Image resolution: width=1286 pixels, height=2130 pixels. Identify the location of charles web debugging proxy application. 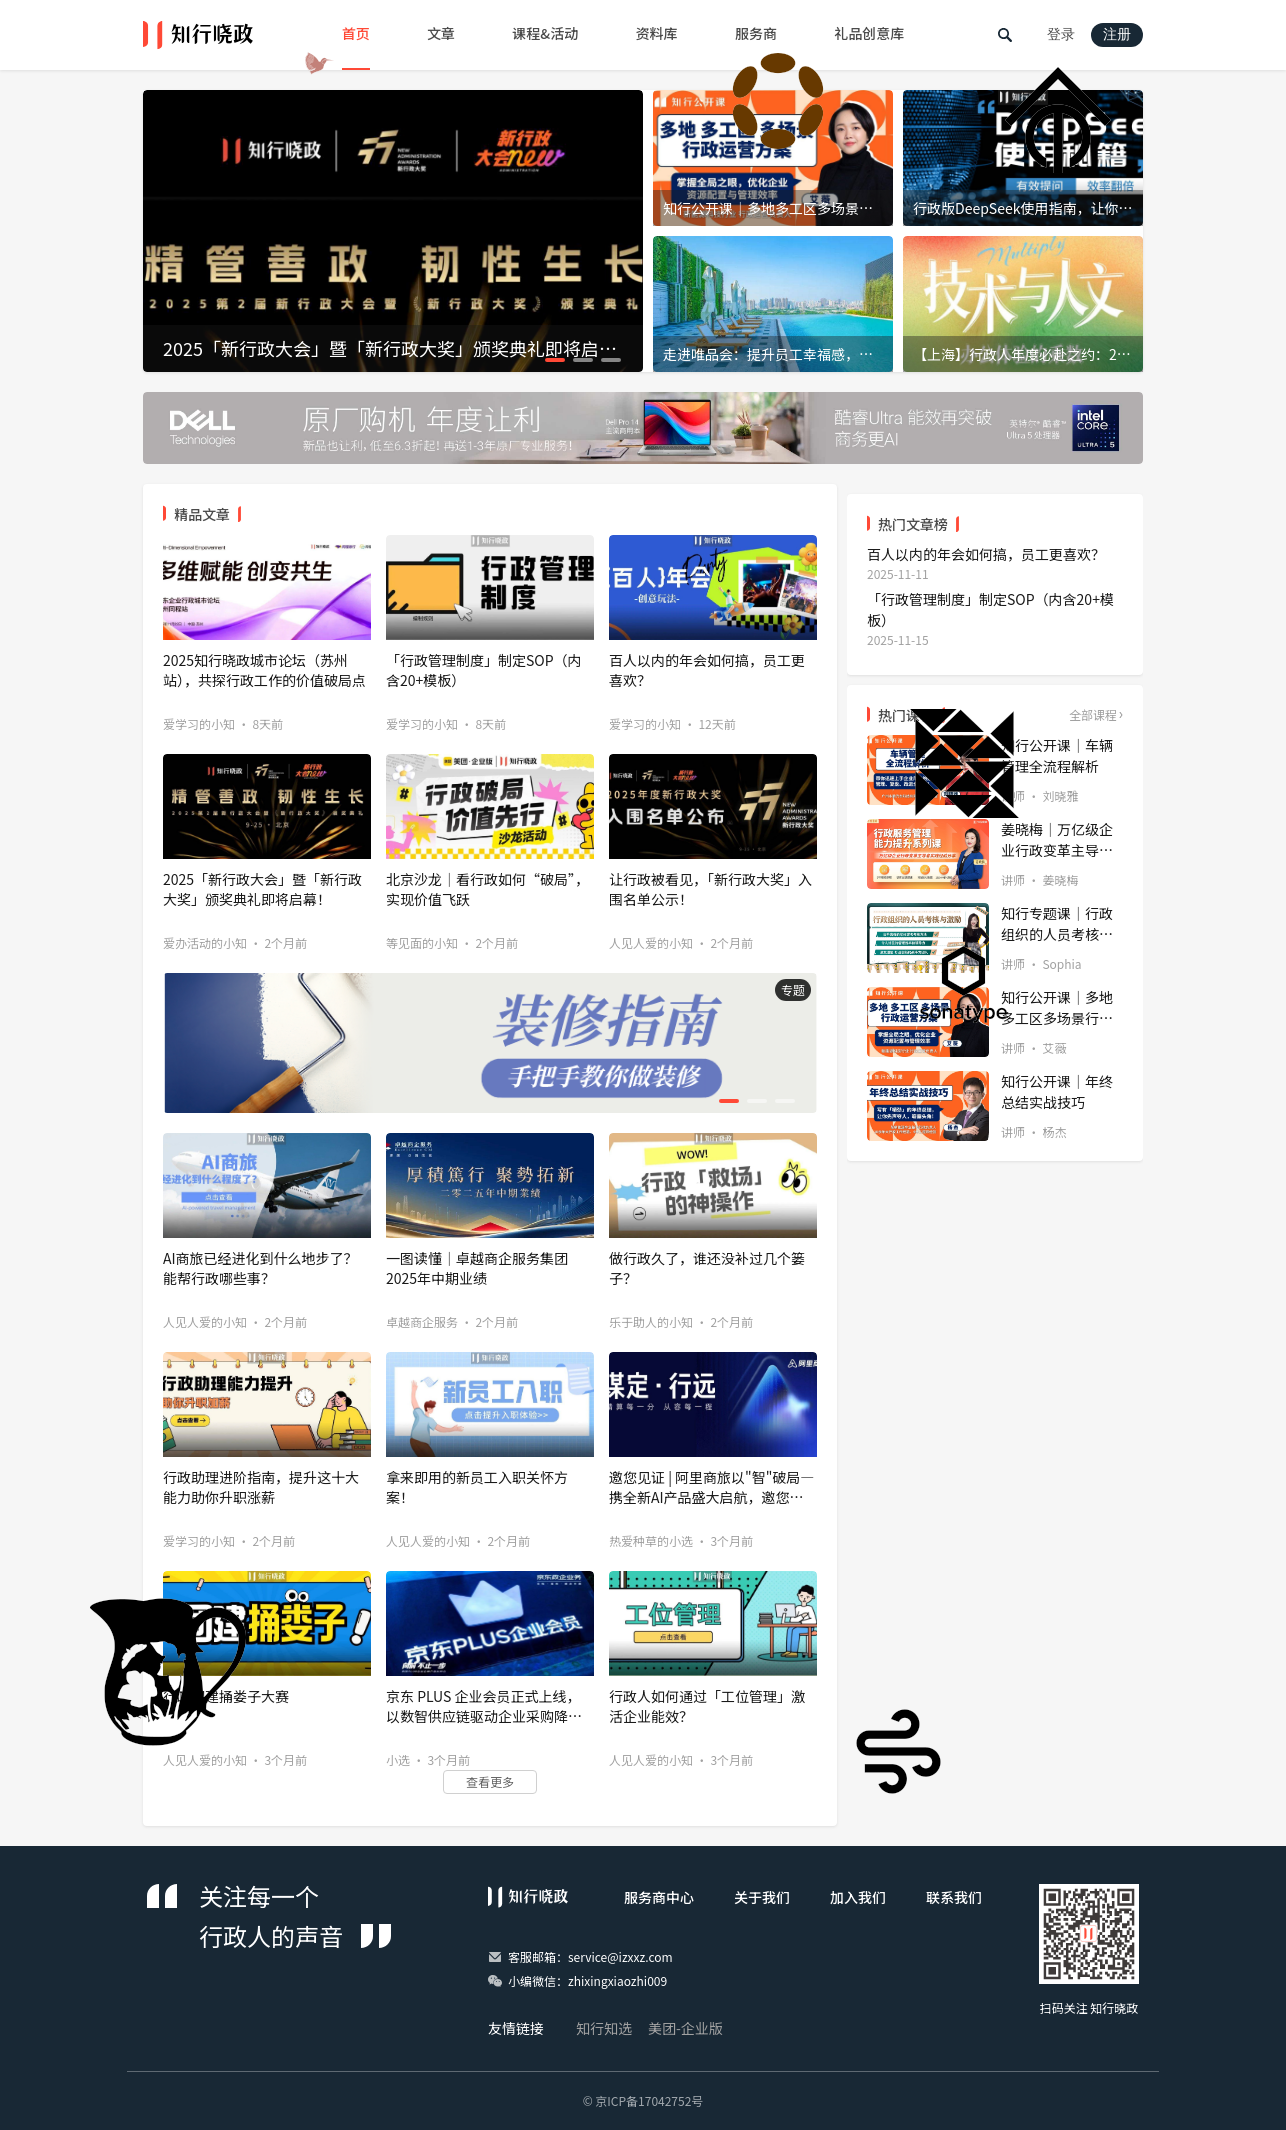
(168, 1672).